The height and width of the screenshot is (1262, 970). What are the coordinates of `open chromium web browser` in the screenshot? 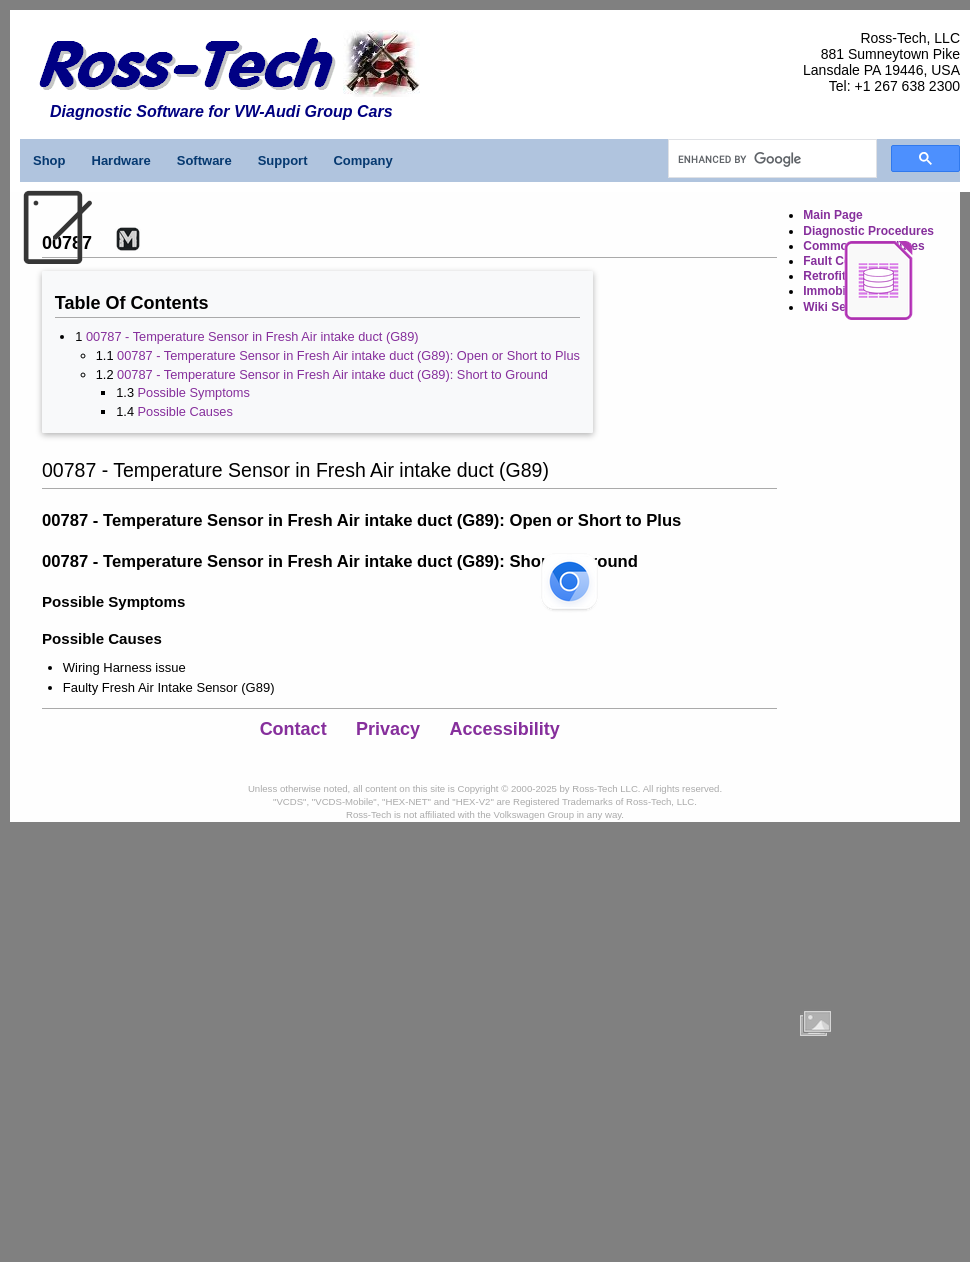 It's located at (569, 581).